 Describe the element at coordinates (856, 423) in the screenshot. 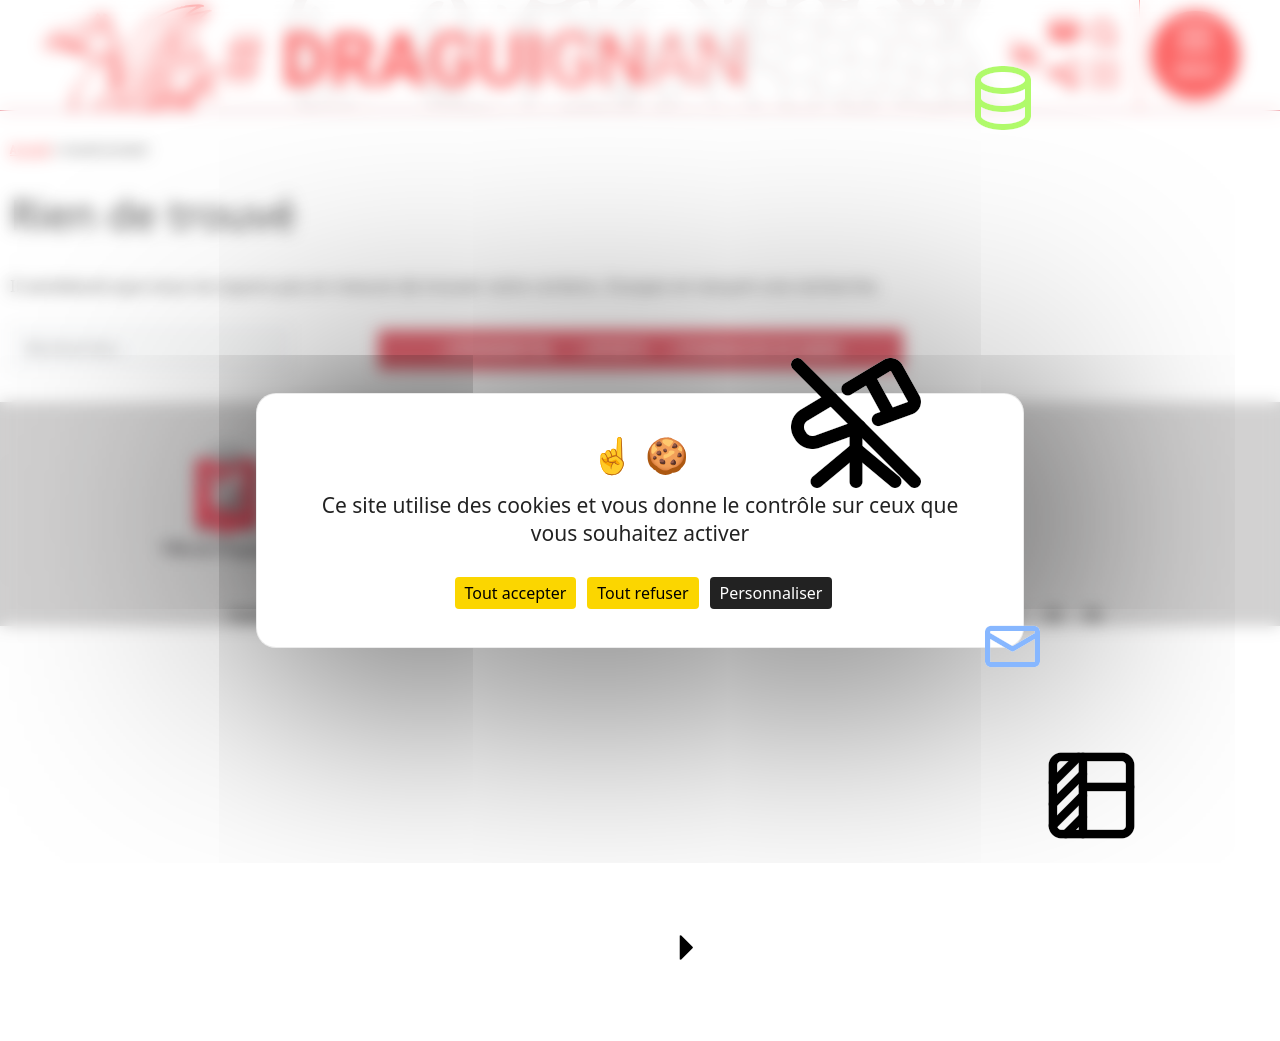

I see `telescope feature disabled or unavailable` at that location.